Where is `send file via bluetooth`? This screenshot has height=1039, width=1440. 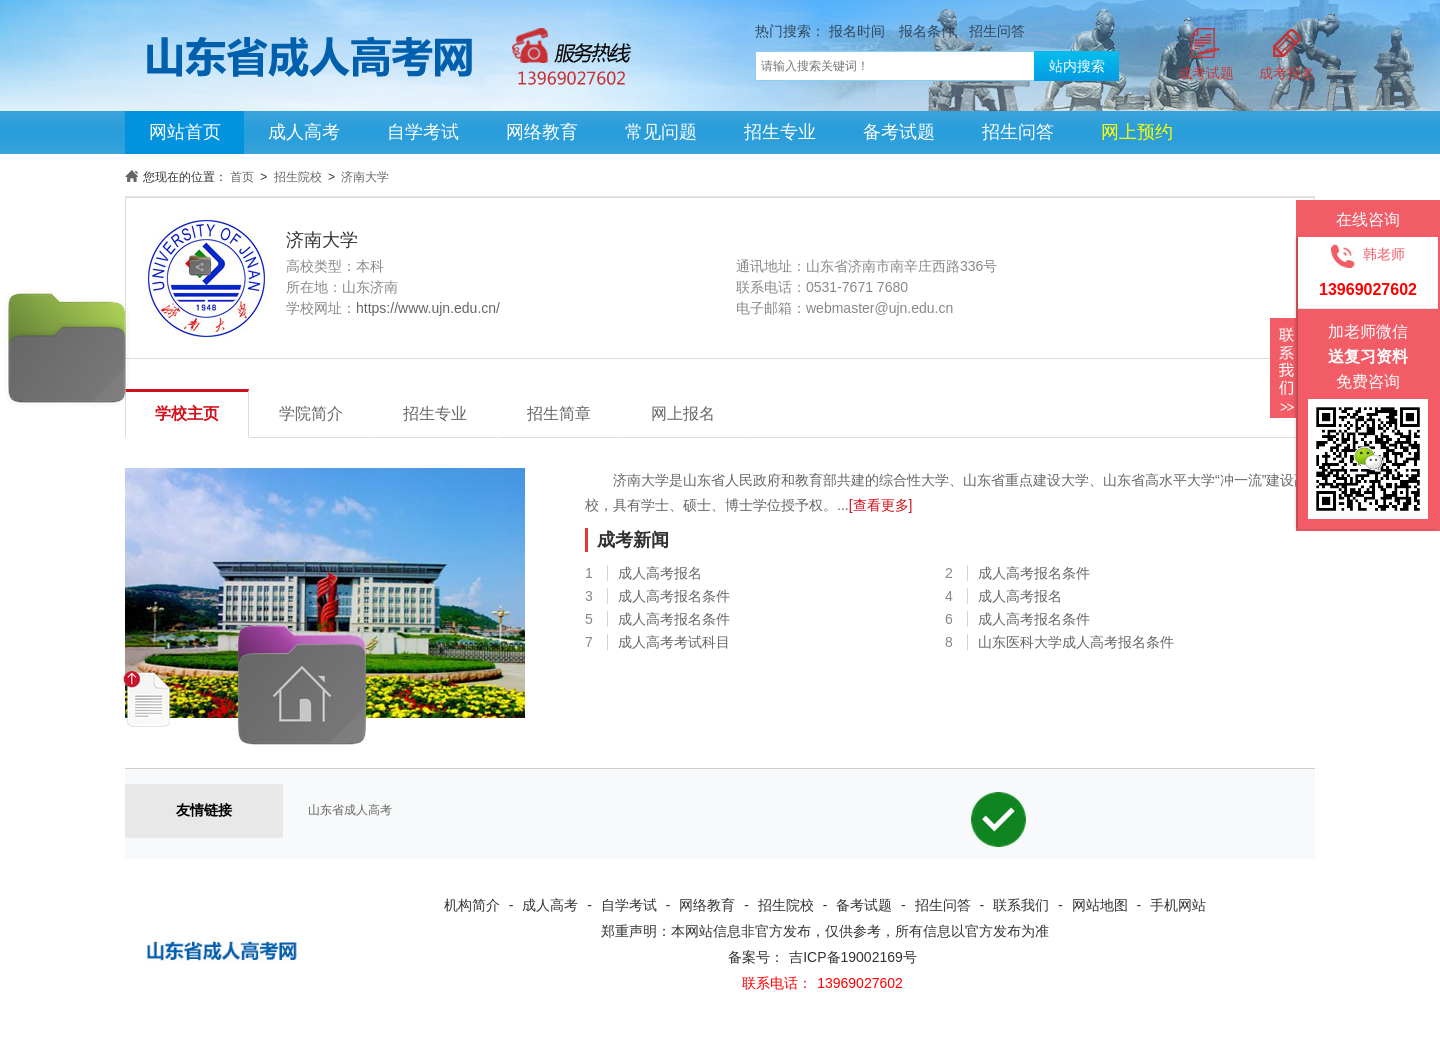 send file via bluetooth is located at coordinates (148, 699).